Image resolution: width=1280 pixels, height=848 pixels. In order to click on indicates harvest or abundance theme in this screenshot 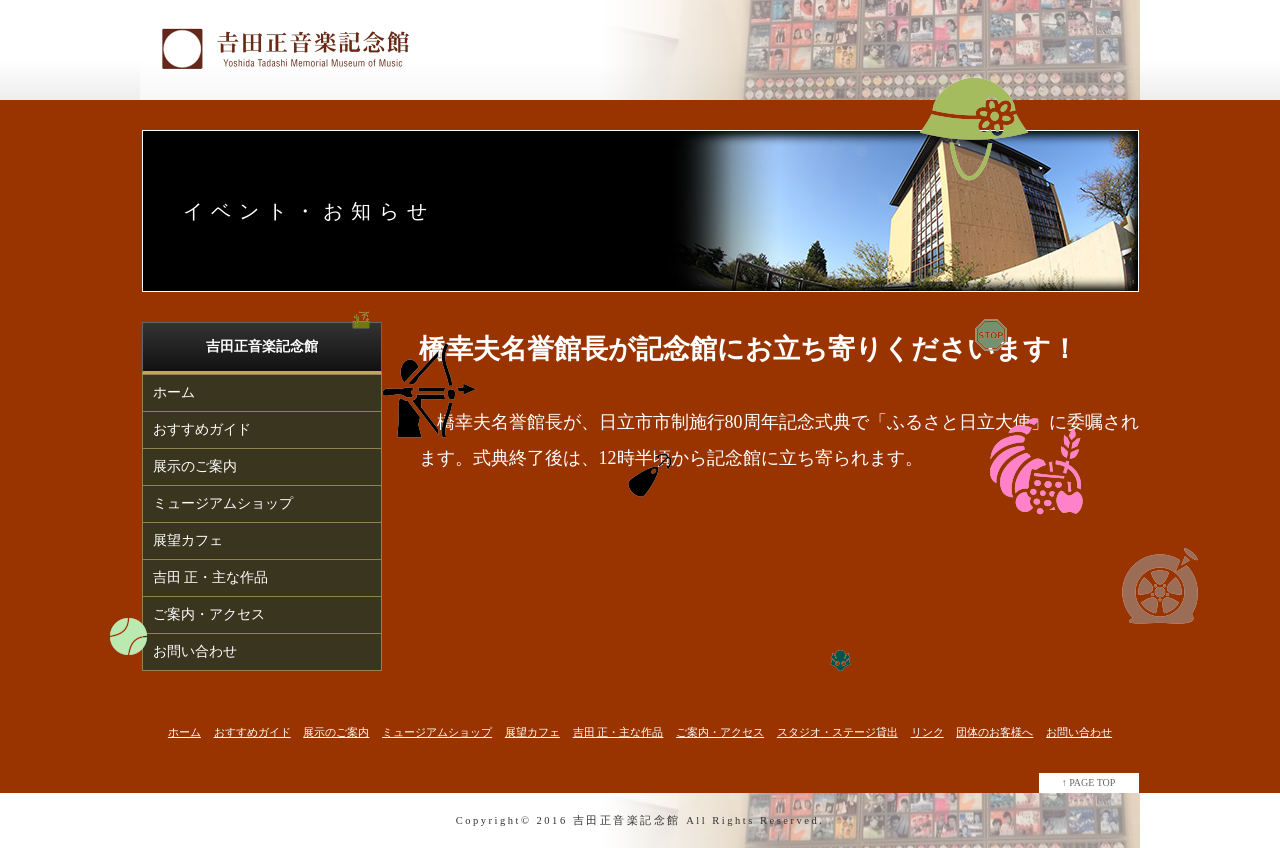, I will do `click(1036, 465)`.